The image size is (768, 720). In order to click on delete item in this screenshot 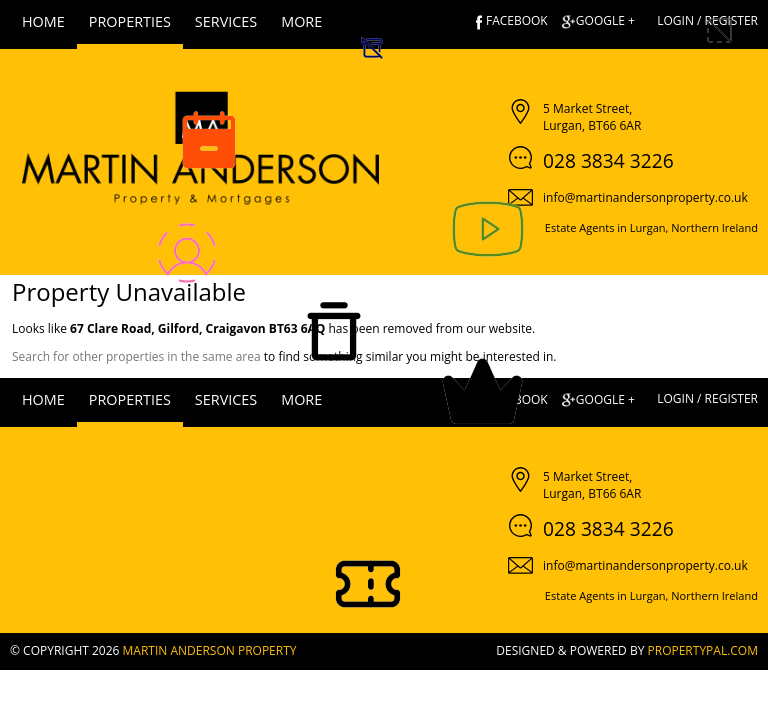, I will do `click(334, 334)`.